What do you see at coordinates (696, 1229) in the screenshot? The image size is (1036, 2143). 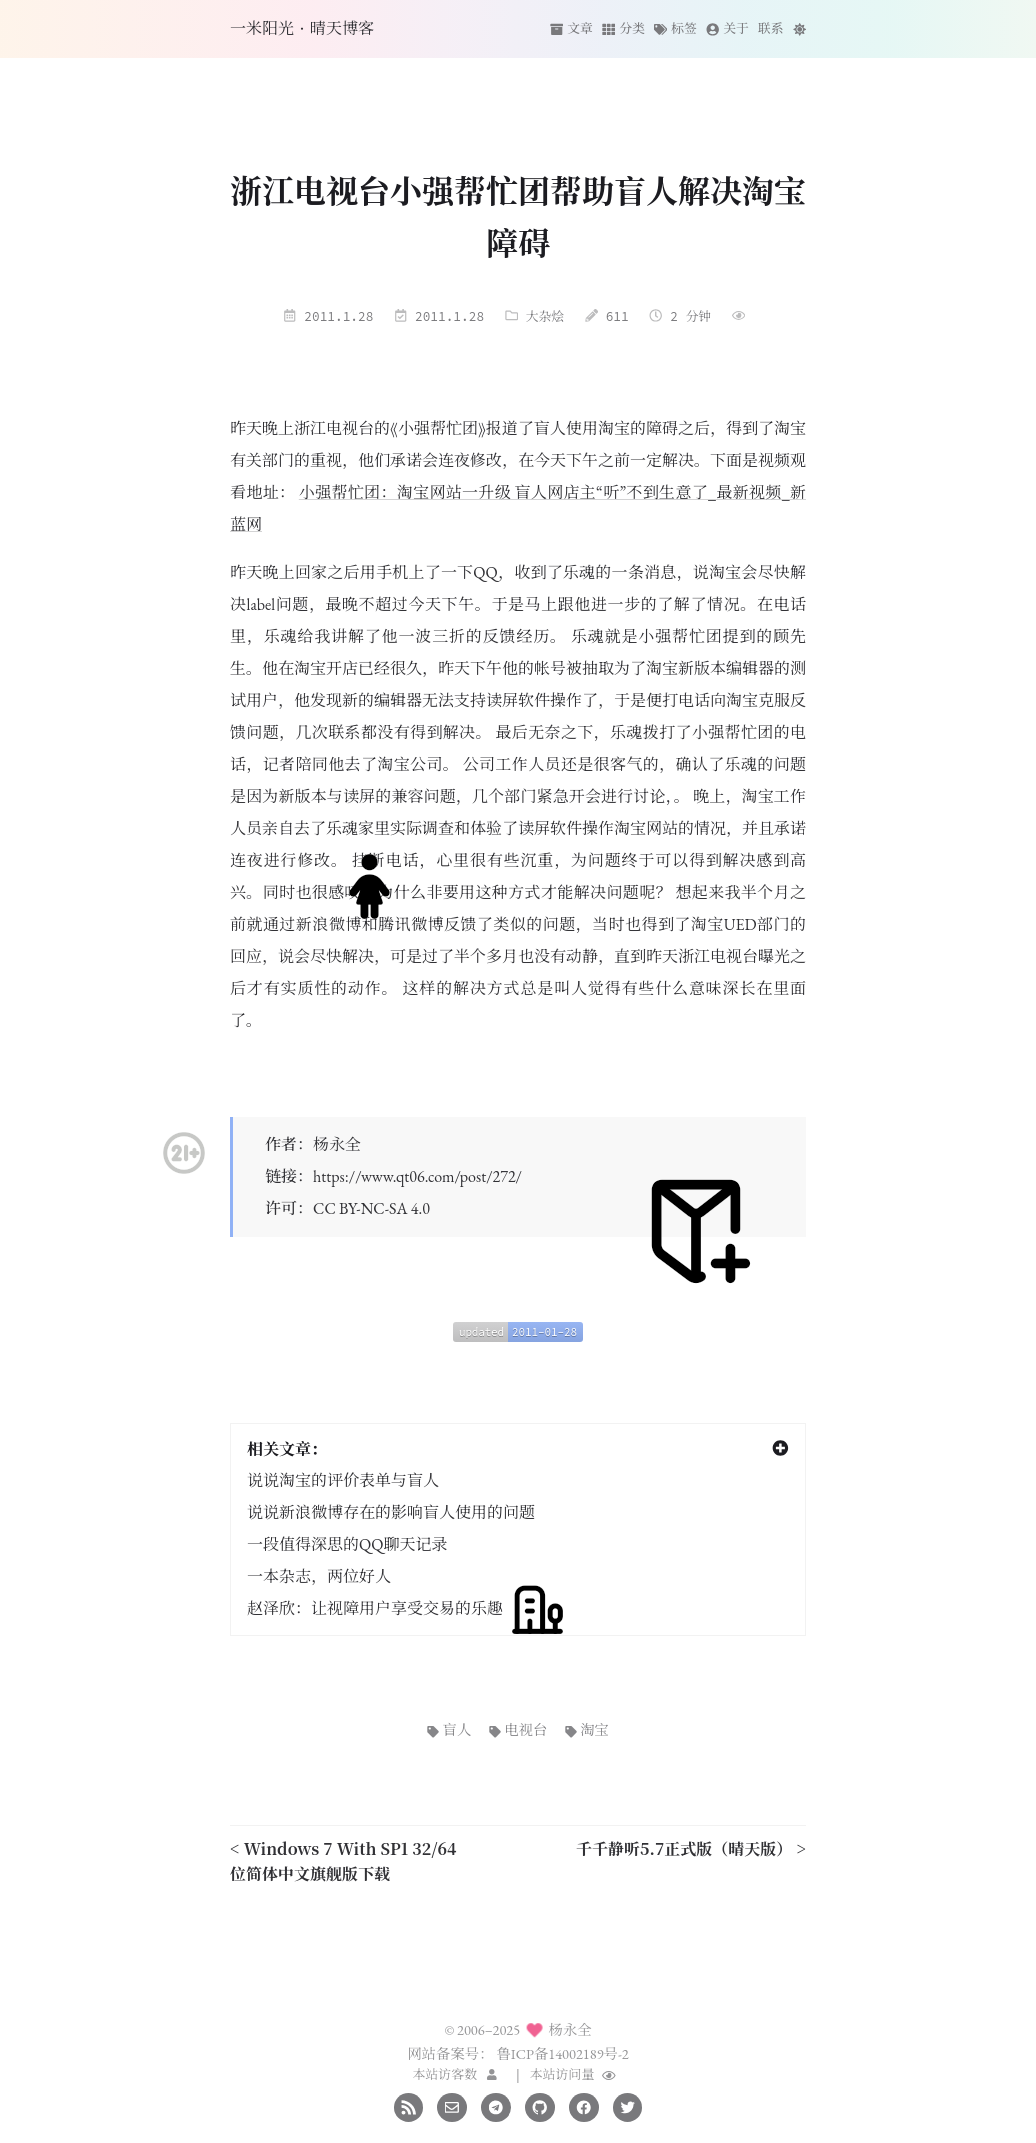 I see `add a new 3D object or prism shape` at bounding box center [696, 1229].